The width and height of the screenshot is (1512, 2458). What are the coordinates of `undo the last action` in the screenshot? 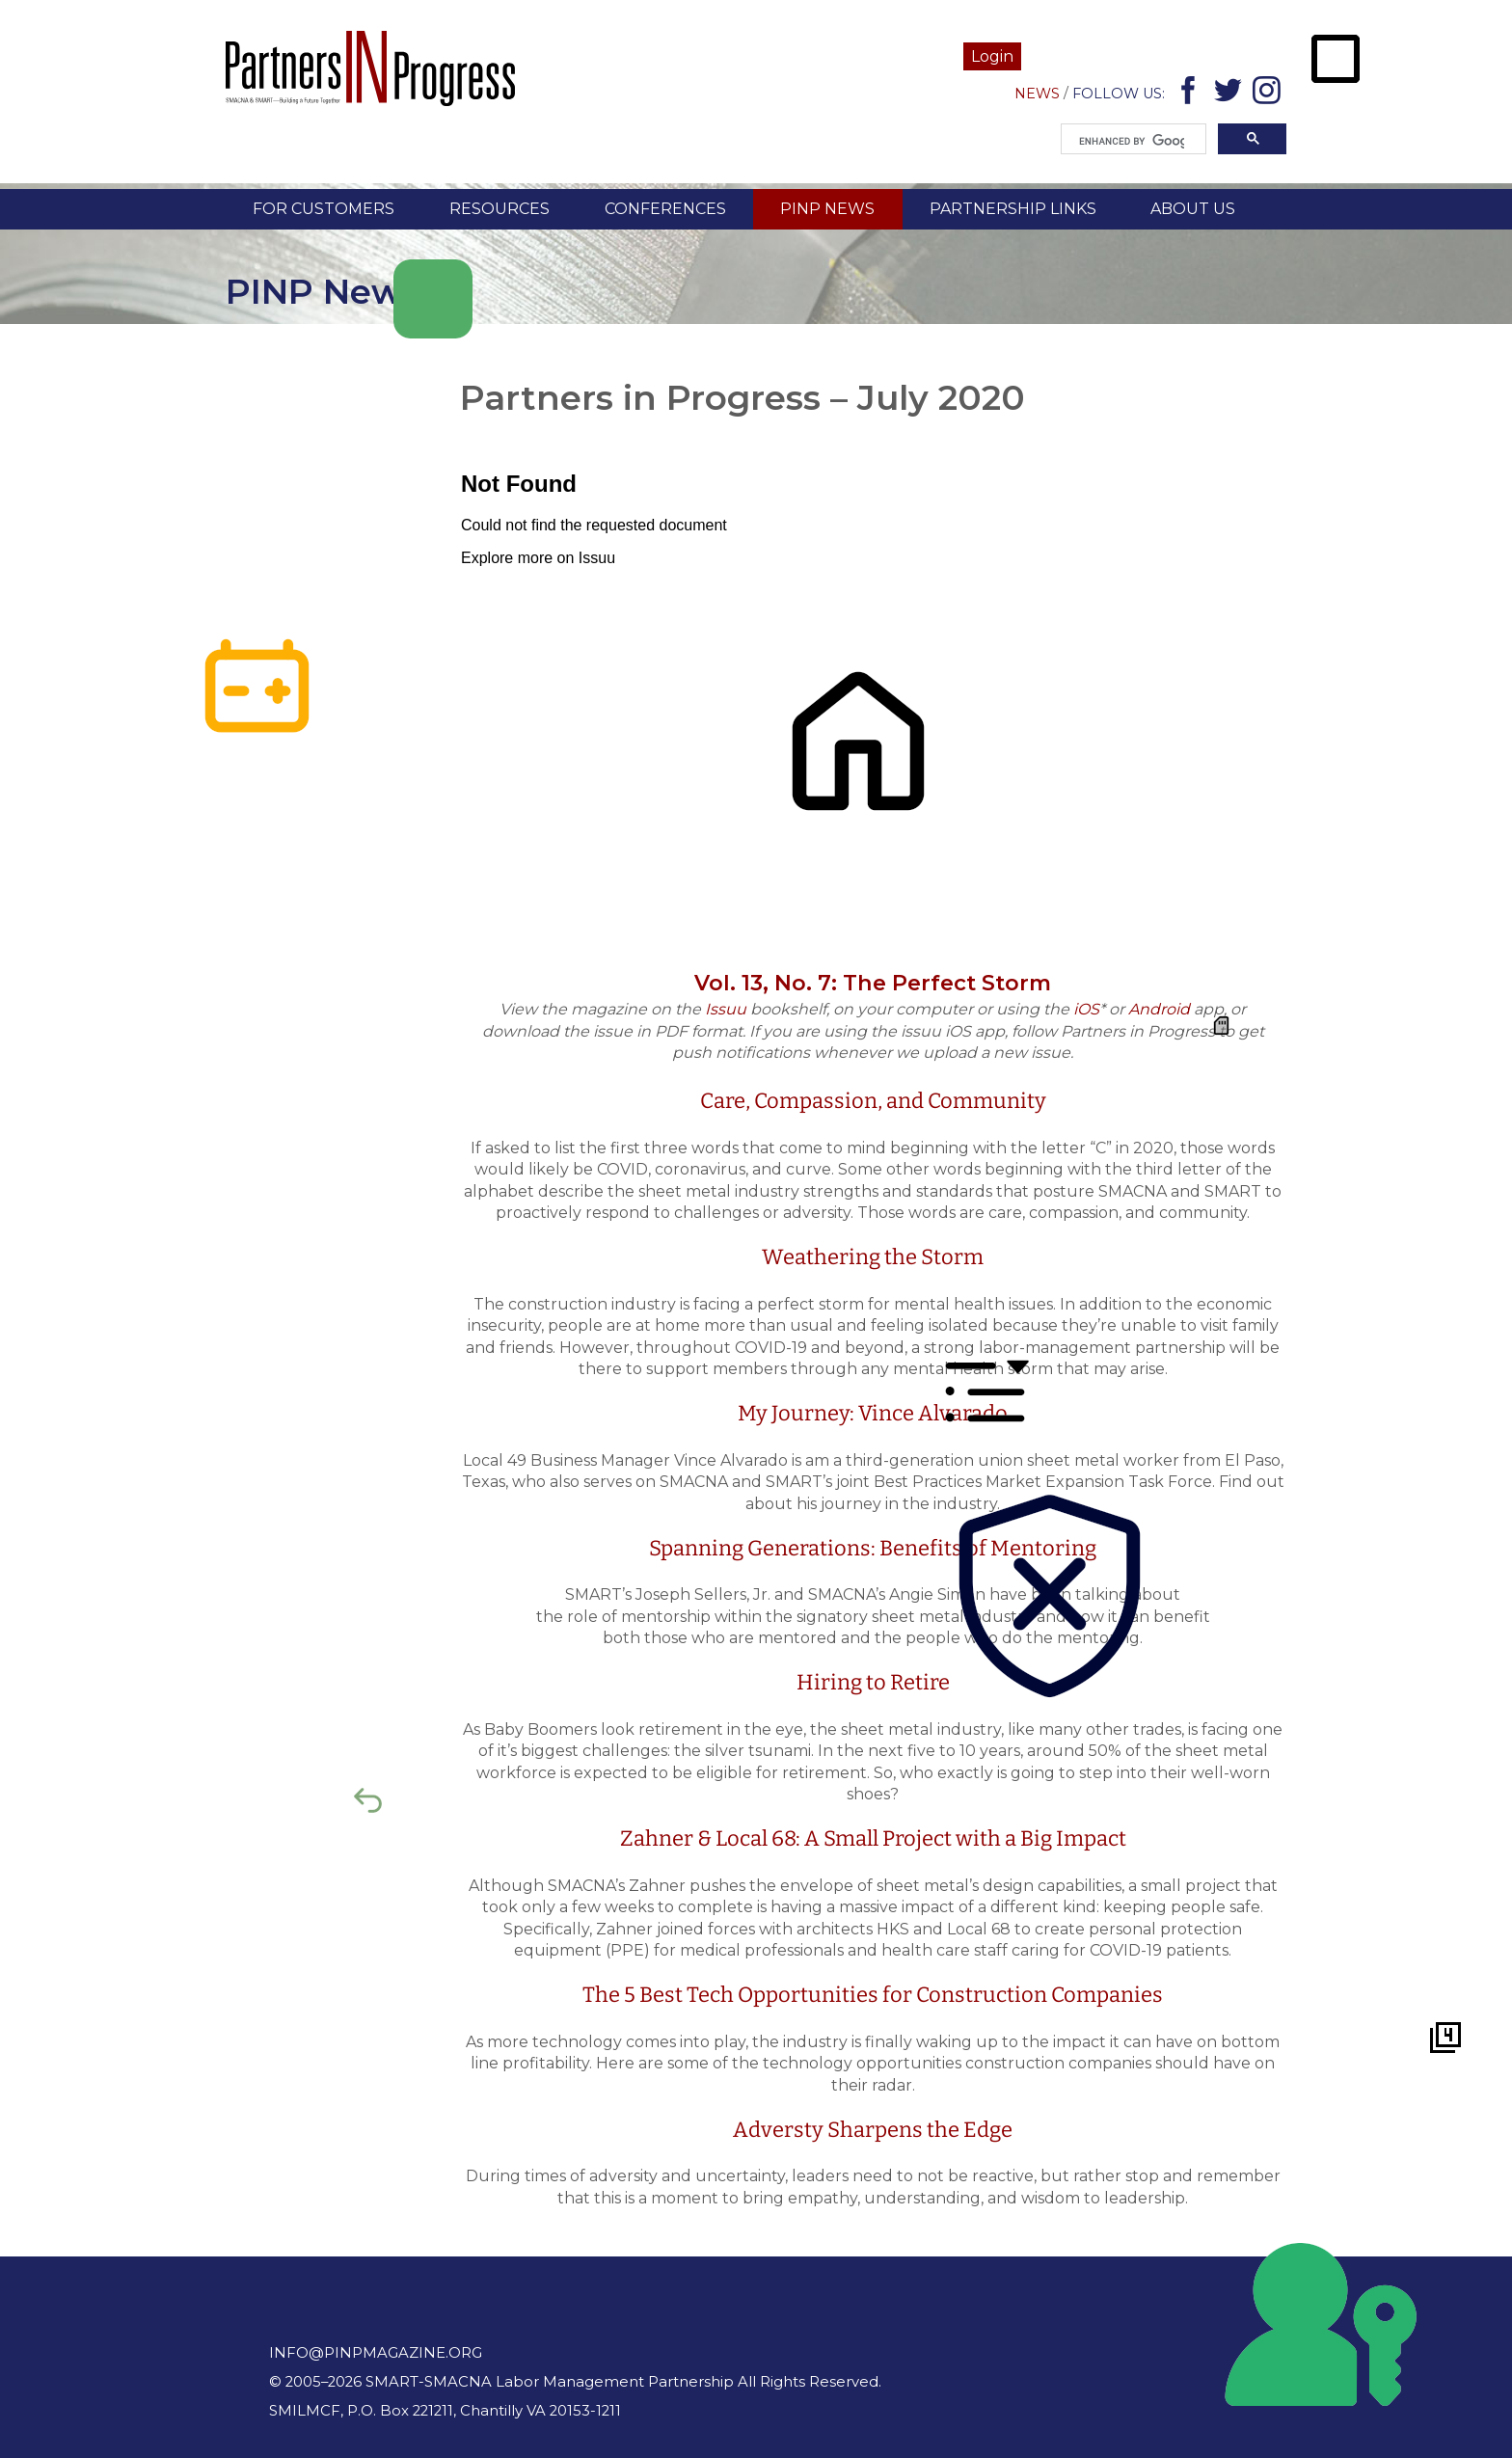 It's located at (367, 1800).